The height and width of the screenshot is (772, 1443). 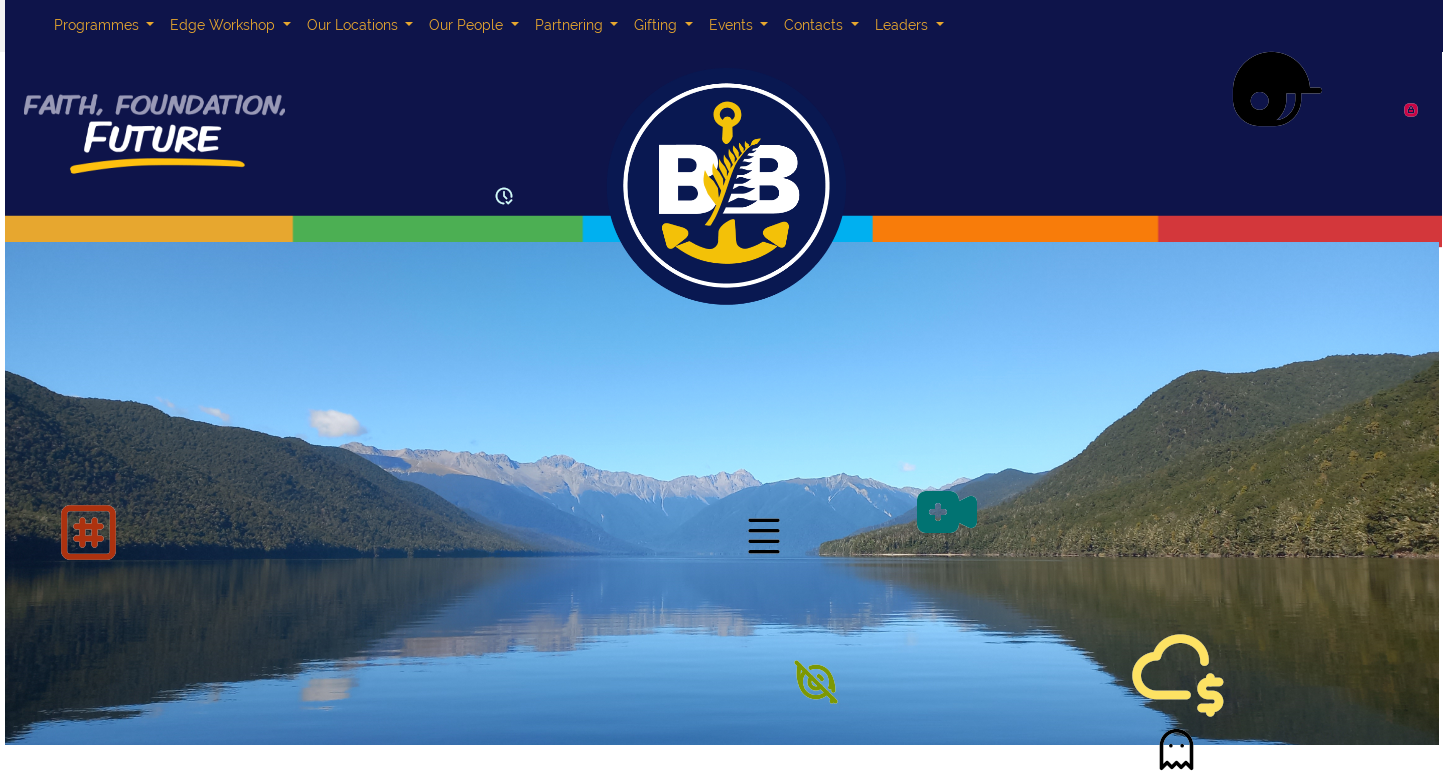 What do you see at coordinates (816, 682) in the screenshot?
I see `disable storm alerts` at bounding box center [816, 682].